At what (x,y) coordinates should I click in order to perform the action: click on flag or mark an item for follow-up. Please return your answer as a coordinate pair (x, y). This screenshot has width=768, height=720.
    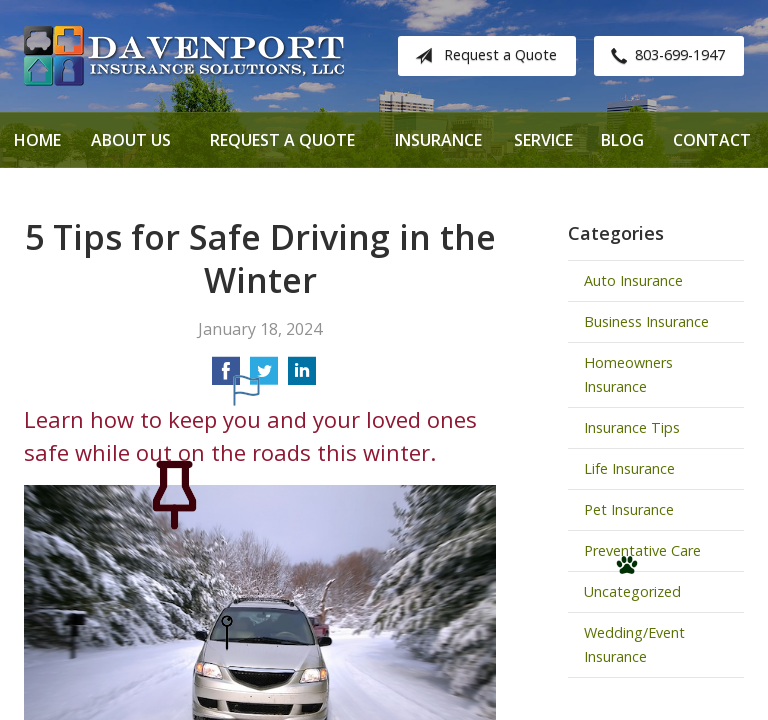
    Looking at the image, I should click on (246, 390).